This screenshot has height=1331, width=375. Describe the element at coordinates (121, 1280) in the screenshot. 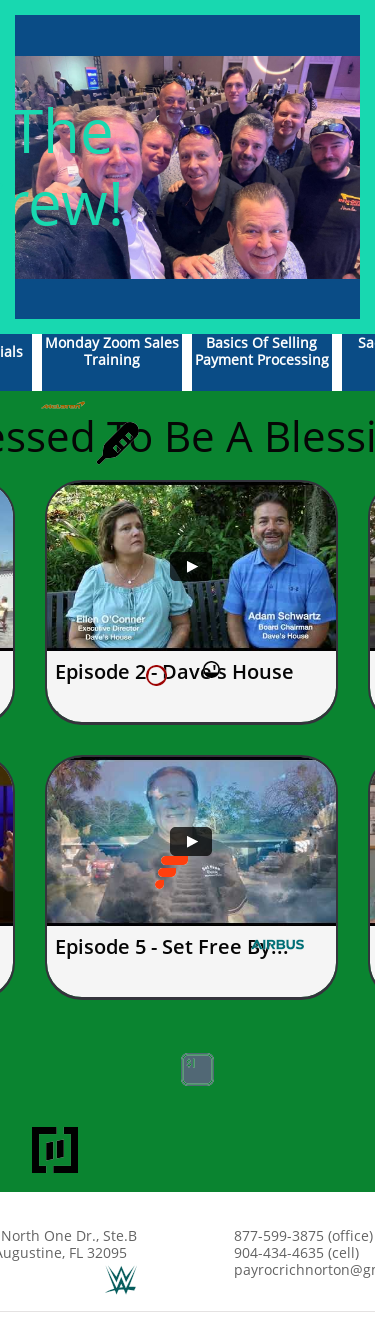

I see `WWE official logo` at that location.